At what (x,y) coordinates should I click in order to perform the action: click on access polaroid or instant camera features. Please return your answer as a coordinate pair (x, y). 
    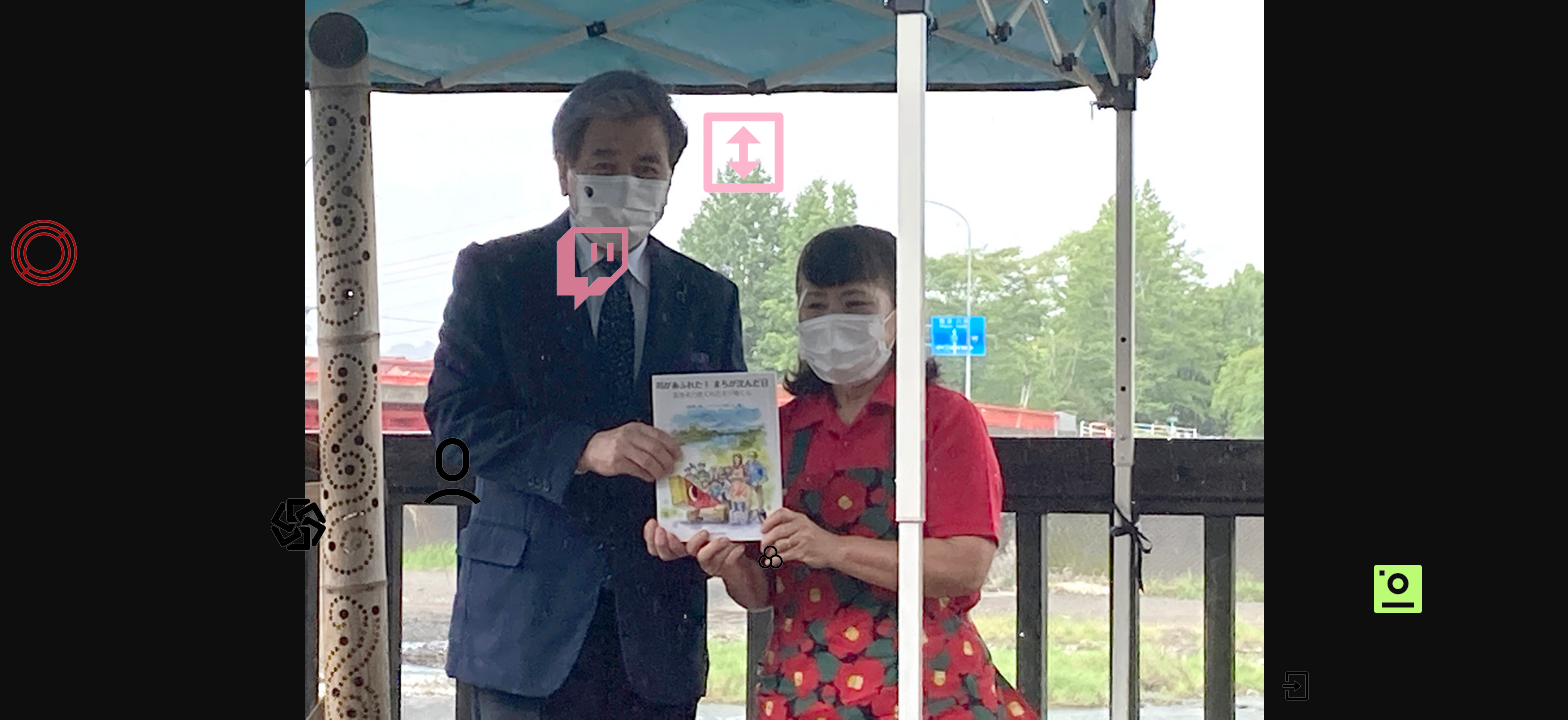
    Looking at the image, I should click on (1398, 589).